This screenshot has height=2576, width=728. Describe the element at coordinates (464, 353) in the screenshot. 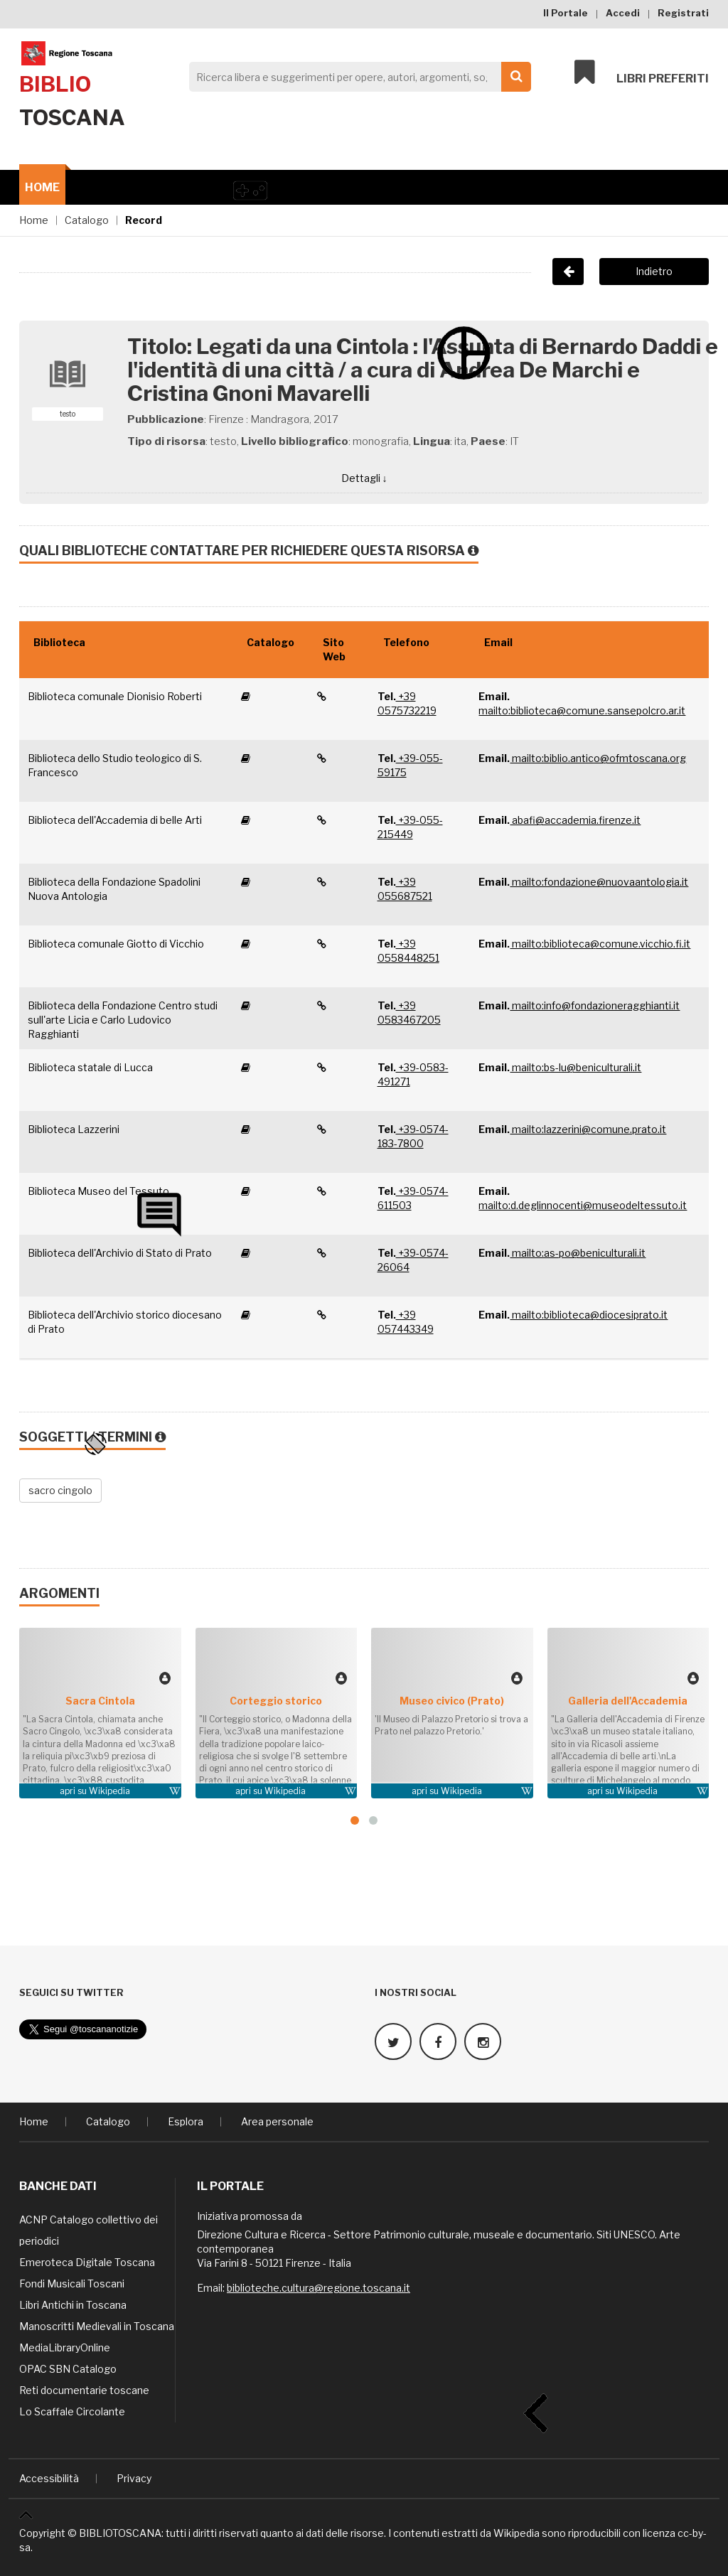

I see `view data breakdown or statistics` at that location.